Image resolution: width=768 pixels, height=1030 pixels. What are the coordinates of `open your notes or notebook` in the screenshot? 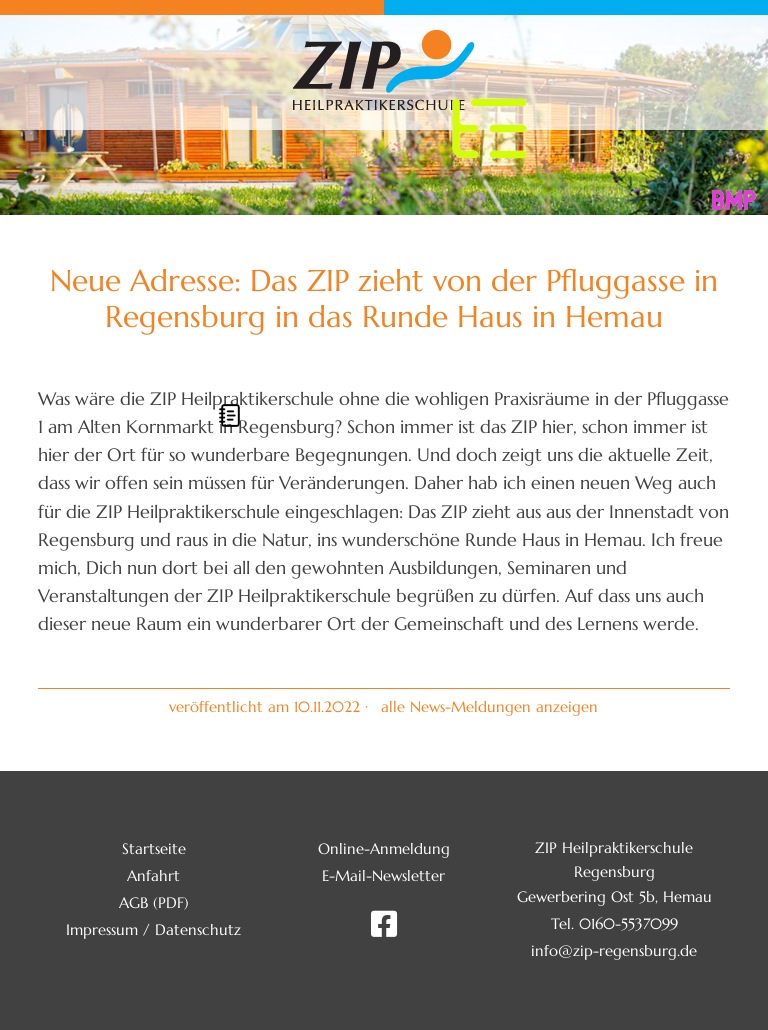 It's located at (230, 415).